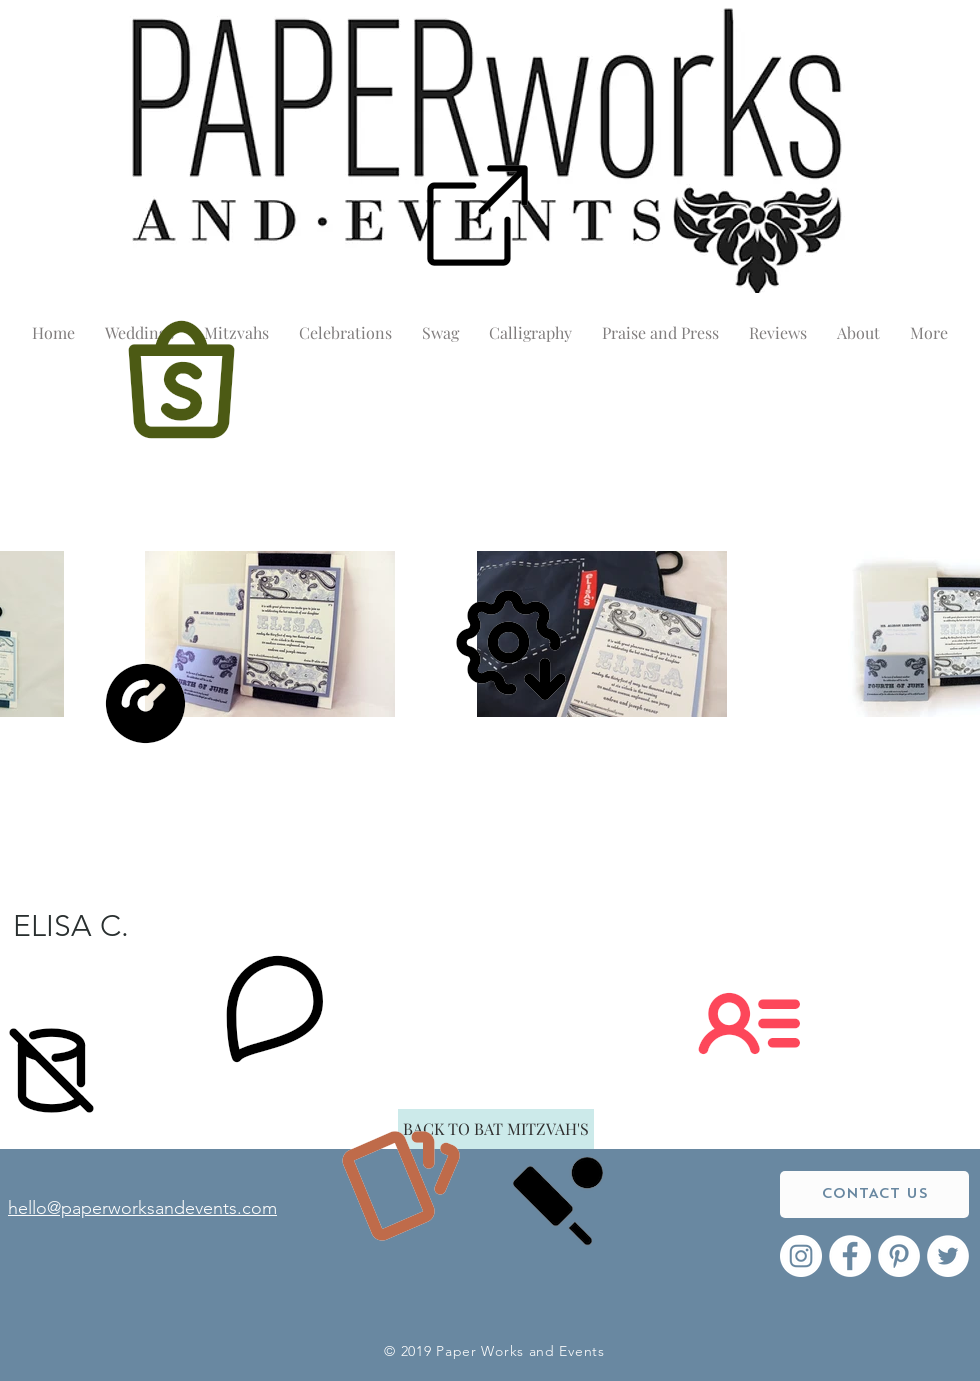  Describe the element at coordinates (508, 642) in the screenshot. I see `download or export settings` at that location.